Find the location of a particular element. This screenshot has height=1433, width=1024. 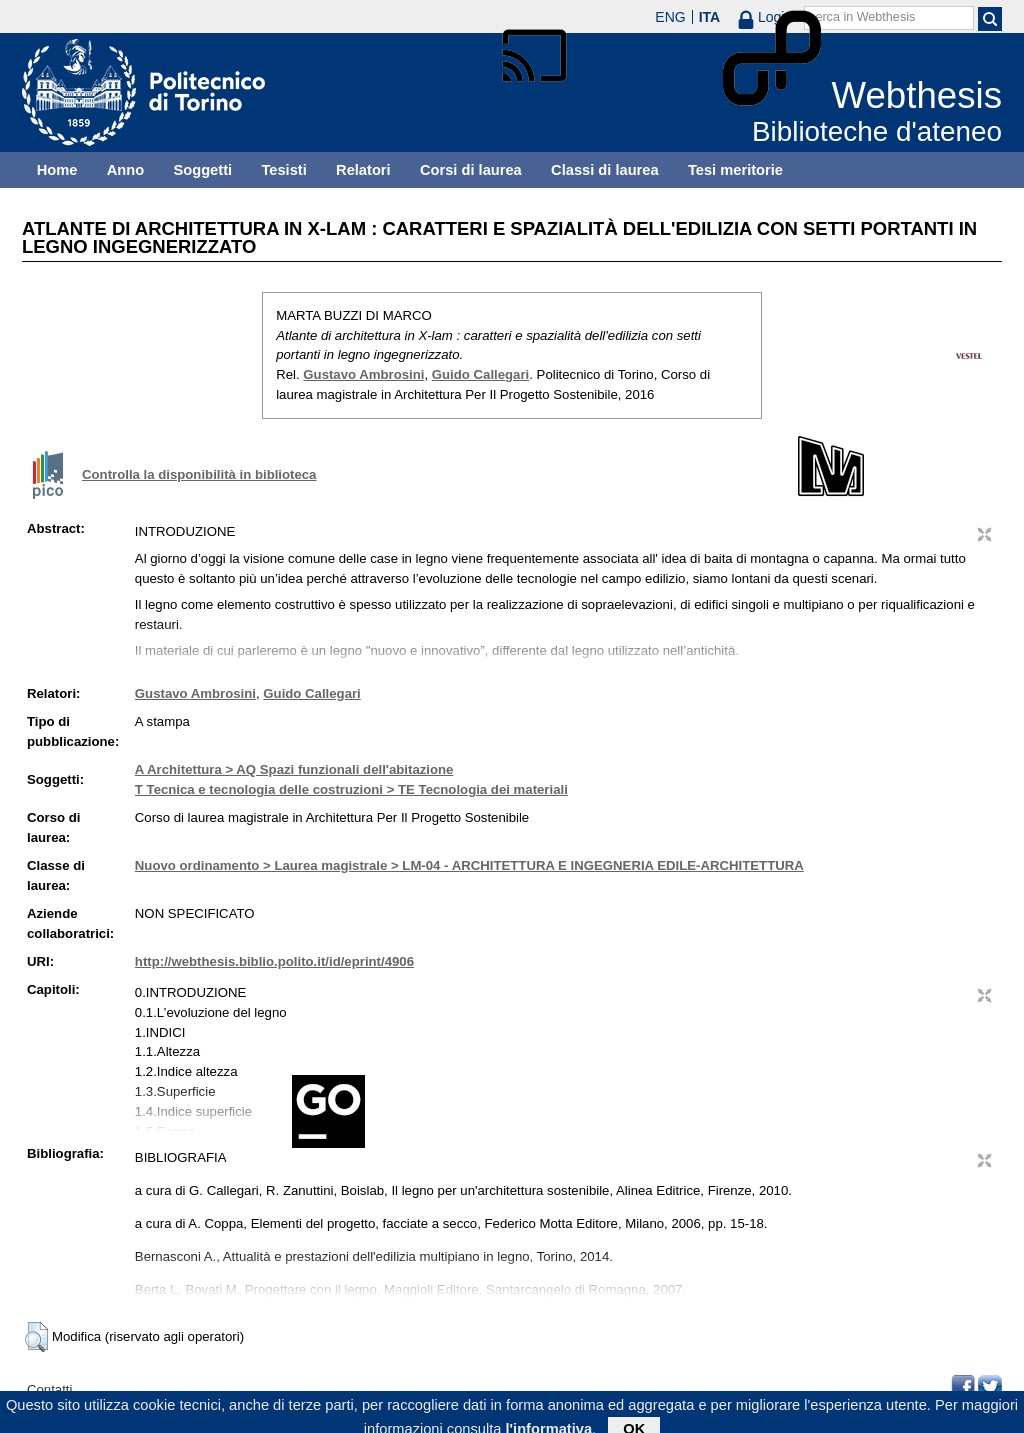

cast media to a chromecast device is located at coordinates (534, 55).